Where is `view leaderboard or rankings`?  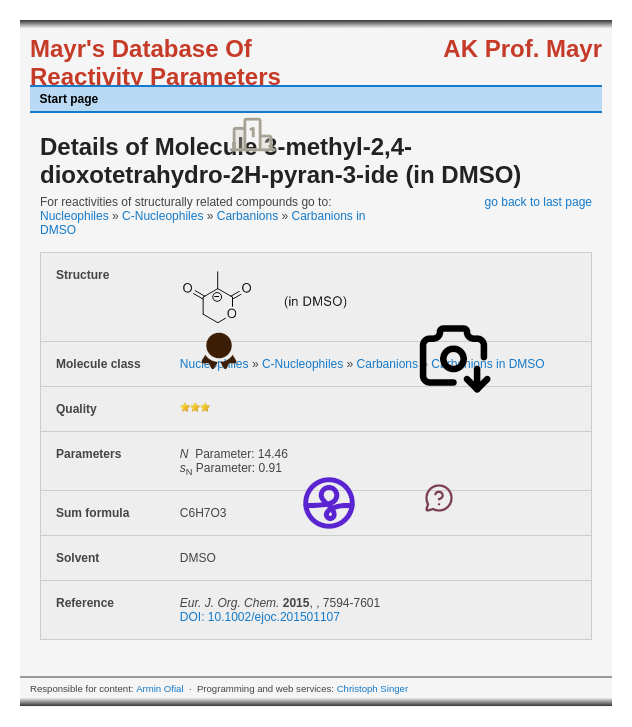
view leaderboard or rankings is located at coordinates (252, 134).